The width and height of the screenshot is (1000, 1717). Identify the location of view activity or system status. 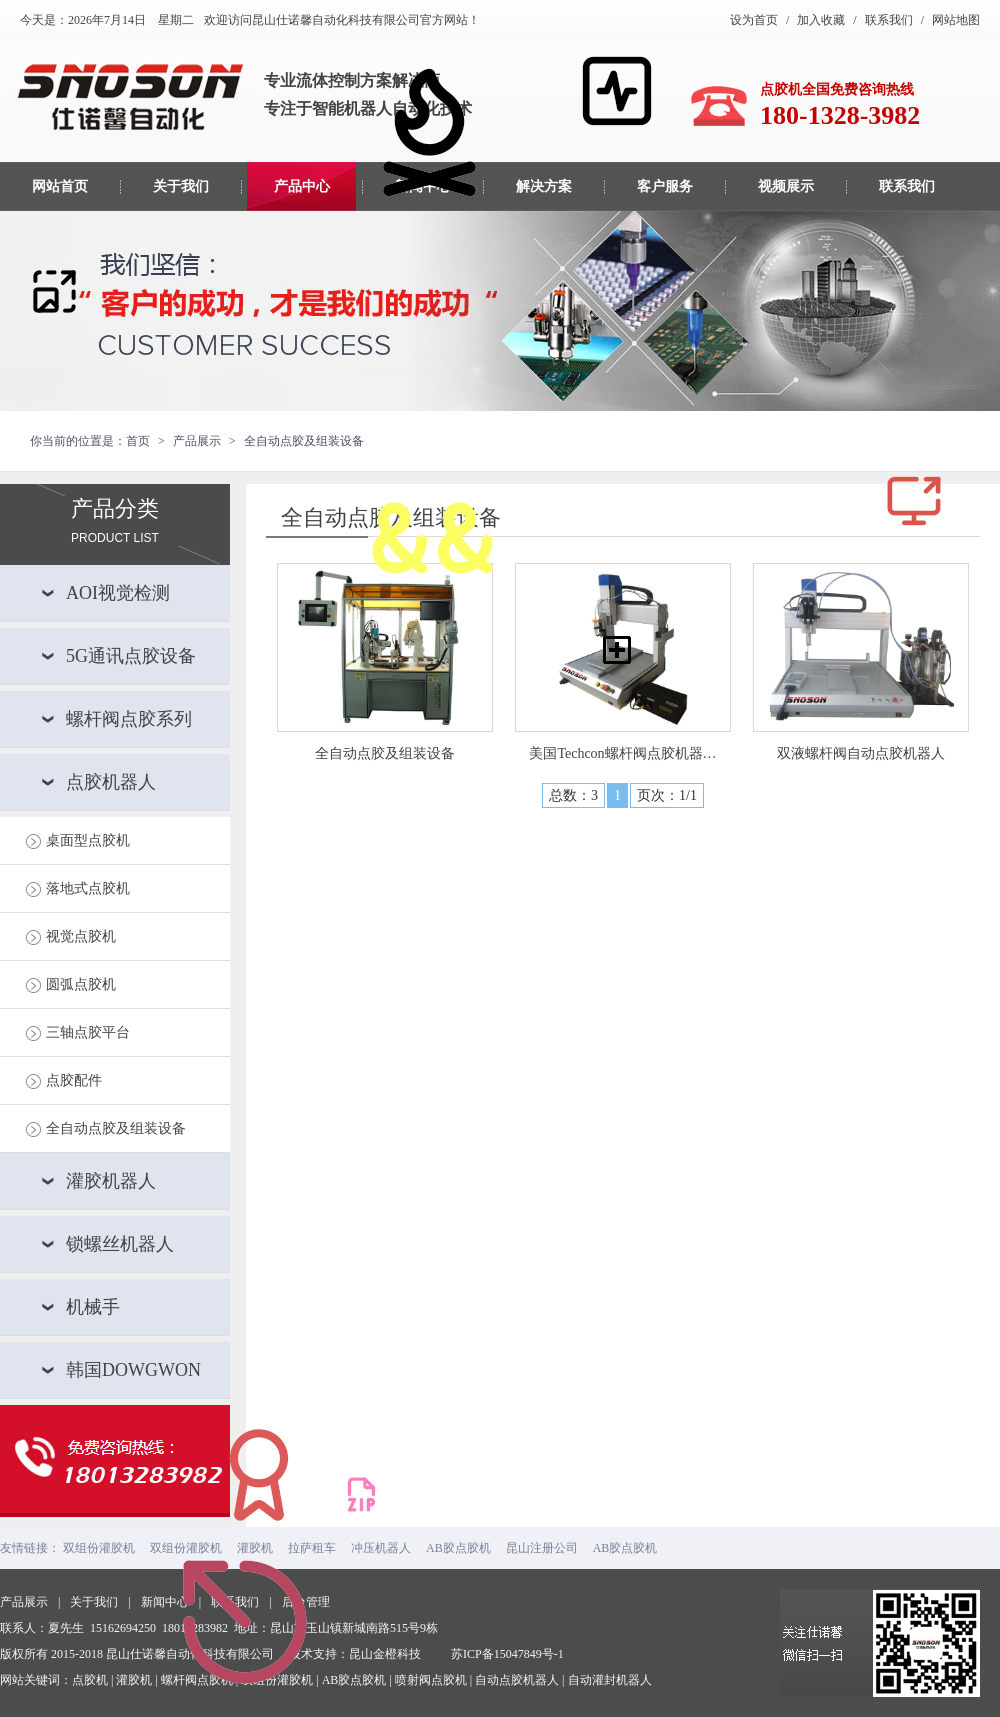
(617, 91).